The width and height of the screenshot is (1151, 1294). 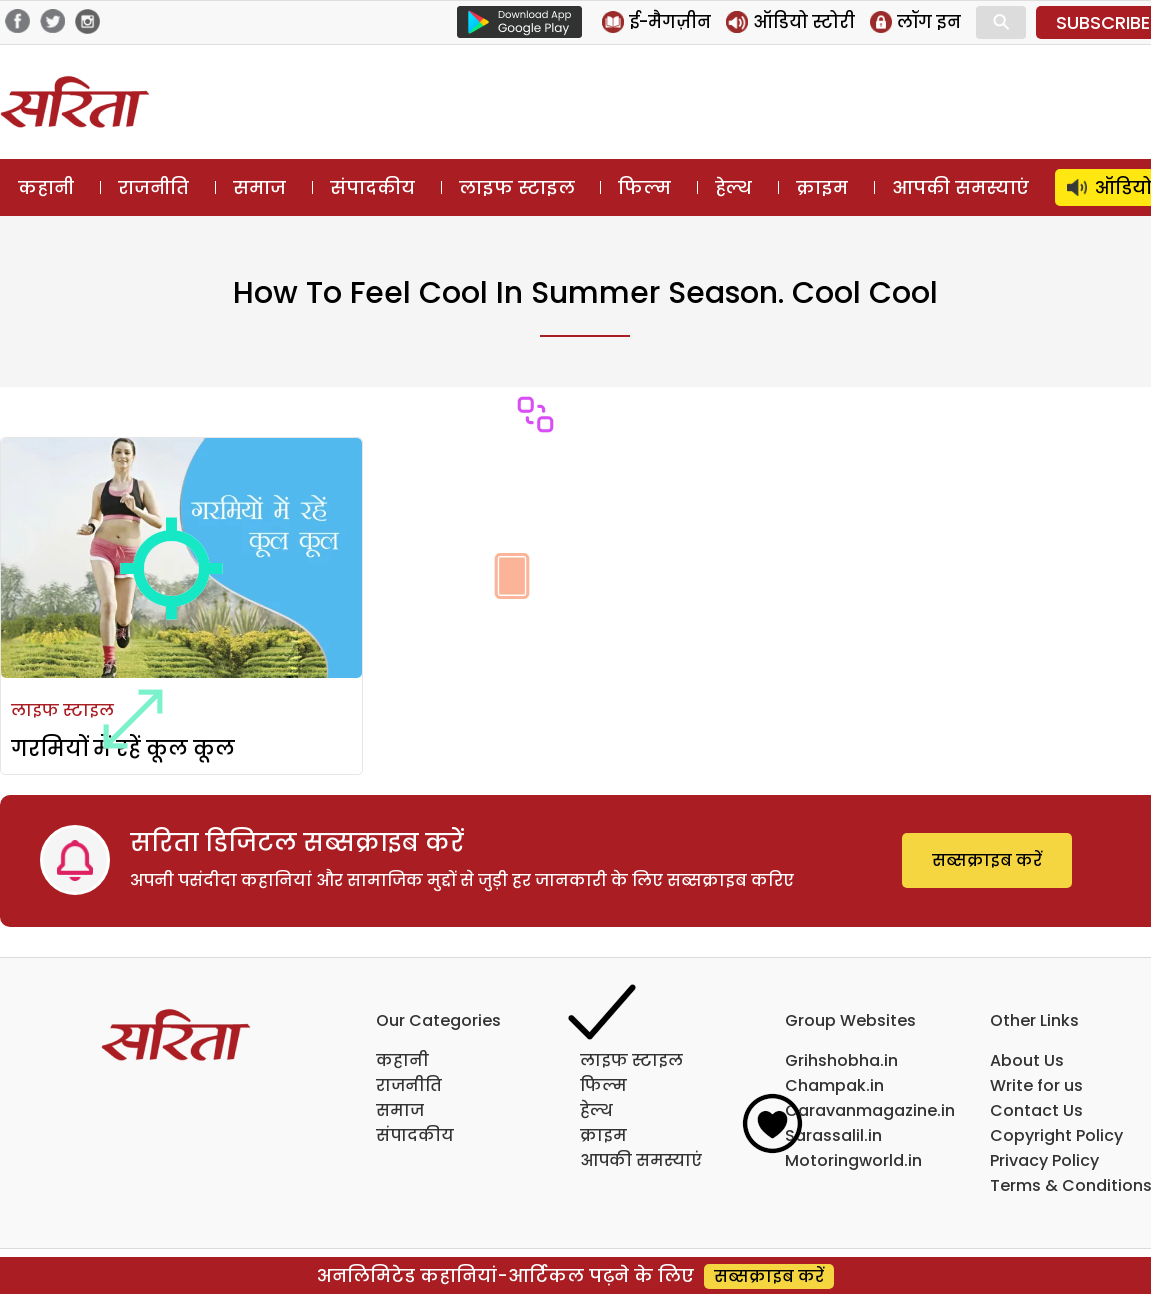 I want to click on switch to tablet view or portrait mode, so click(x=512, y=576).